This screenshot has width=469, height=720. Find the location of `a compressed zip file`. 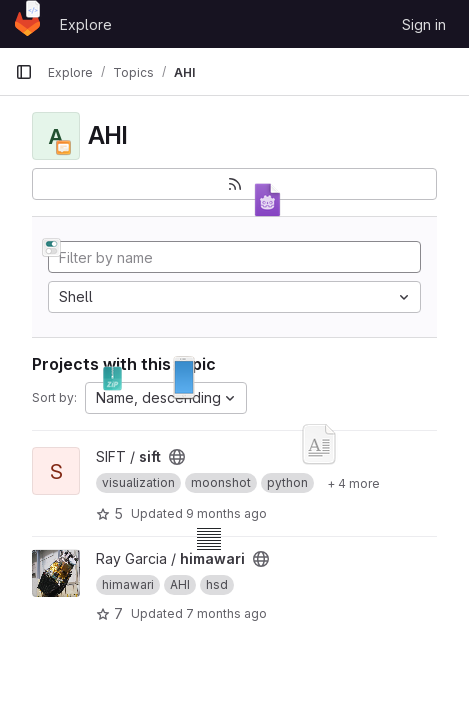

a compressed zip file is located at coordinates (112, 378).